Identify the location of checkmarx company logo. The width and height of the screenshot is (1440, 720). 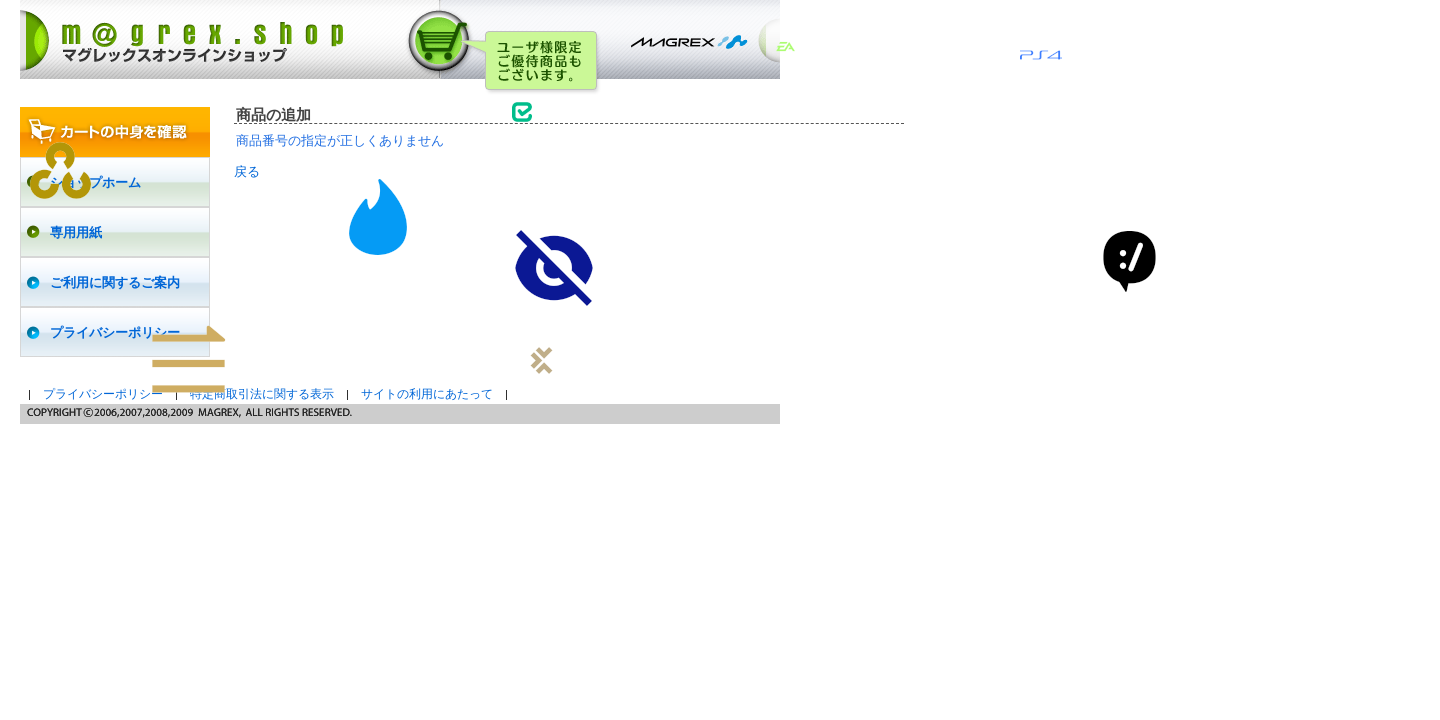
(522, 112).